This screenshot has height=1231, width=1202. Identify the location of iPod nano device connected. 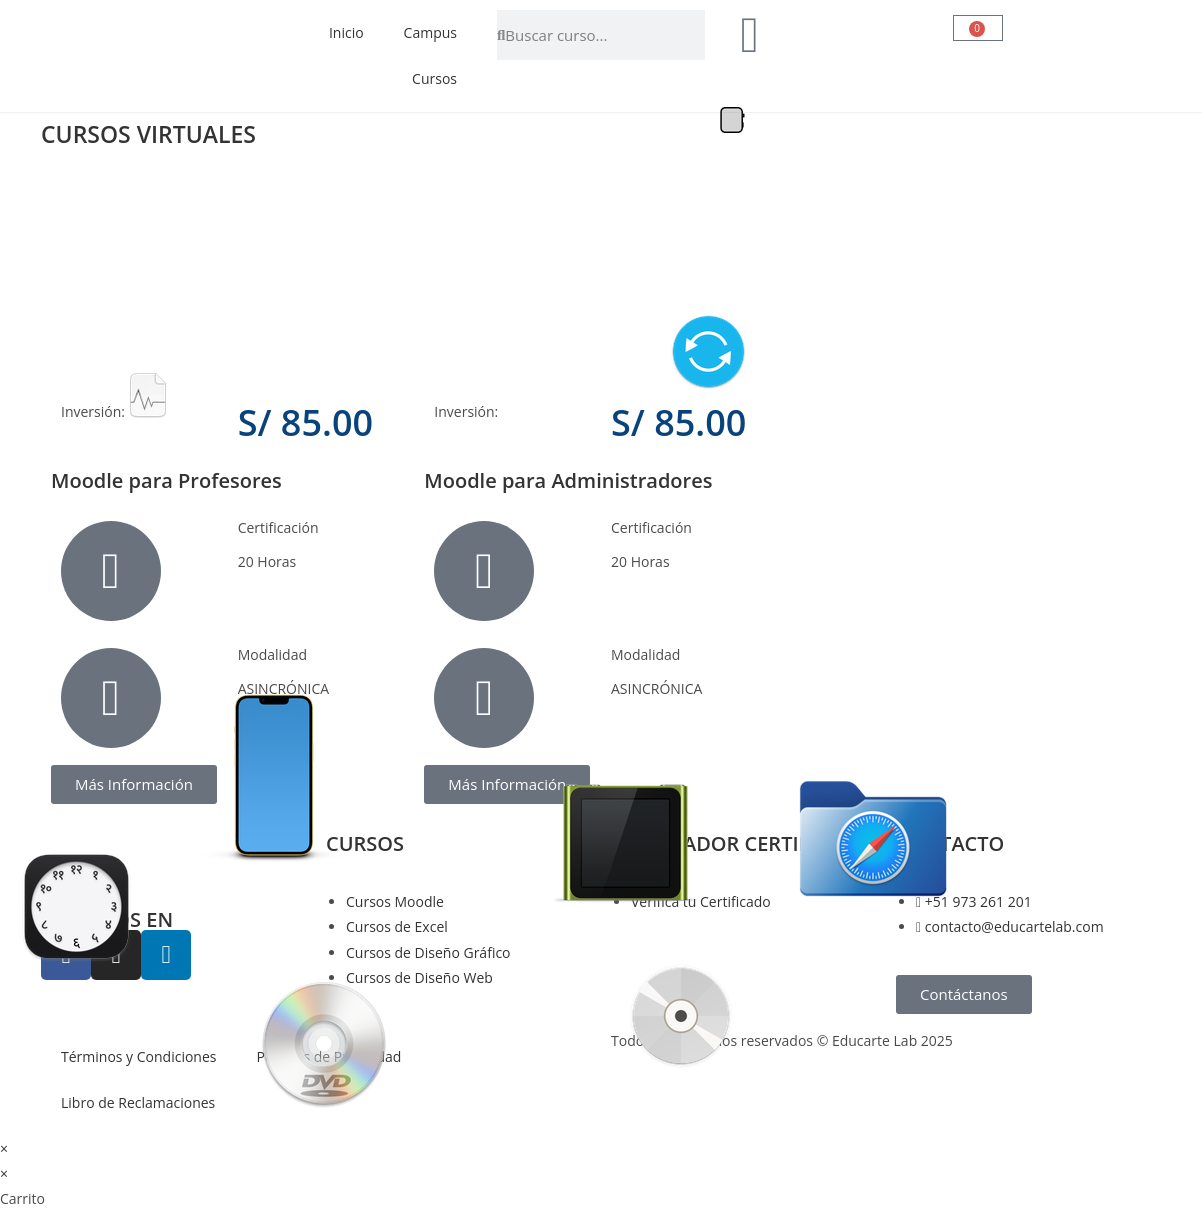
(625, 842).